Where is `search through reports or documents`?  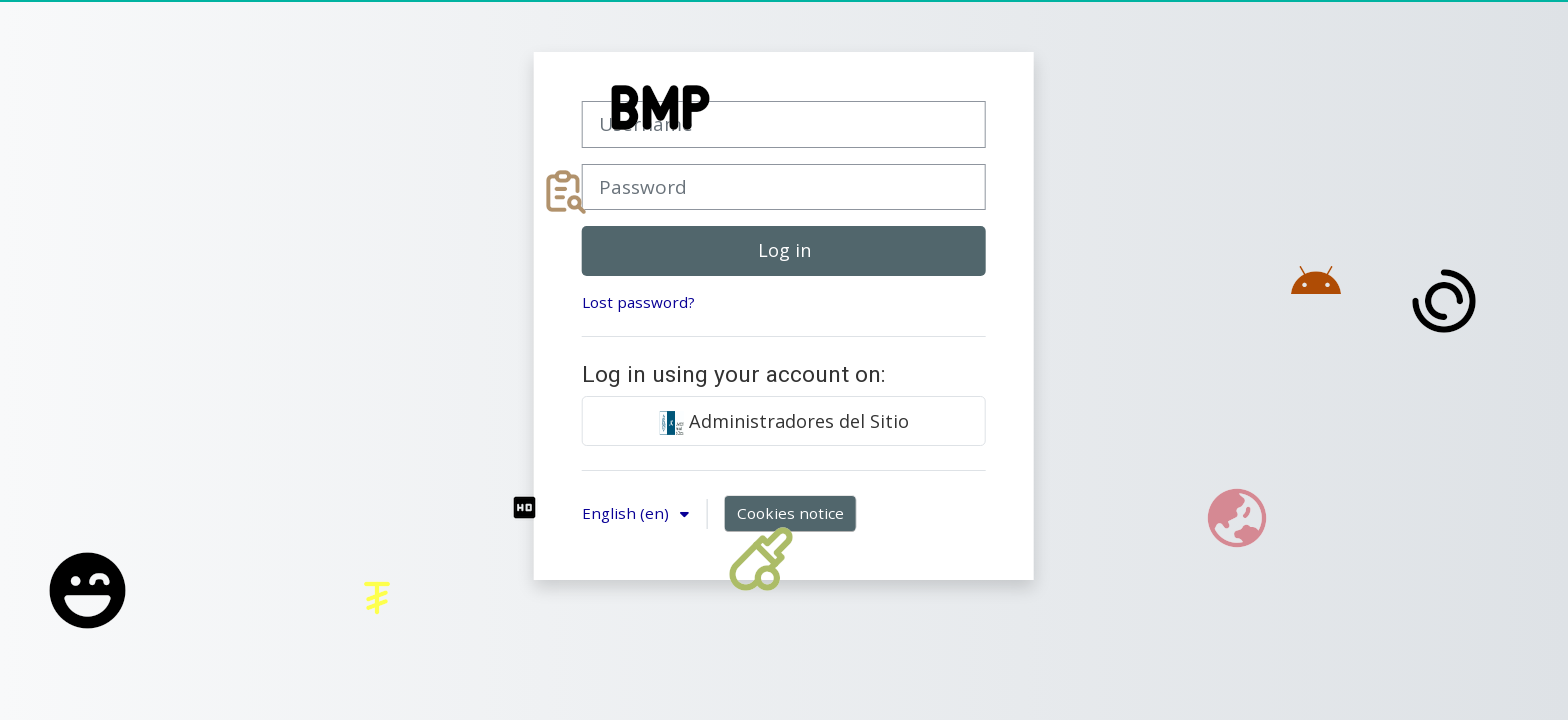 search through reports or documents is located at coordinates (565, 191).